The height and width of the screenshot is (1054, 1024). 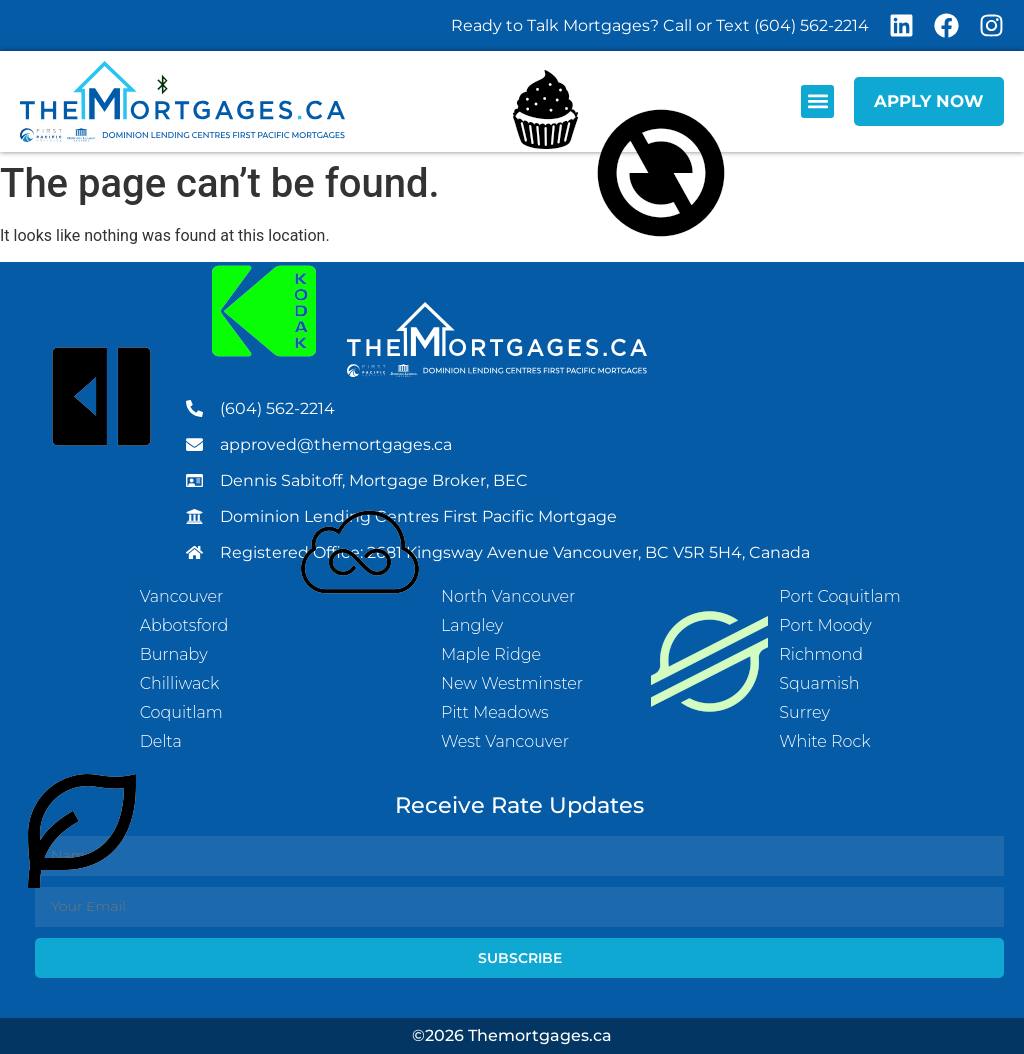 I want to click on indicates eco-friendly or sustainable option, so click(x=82, y=828).